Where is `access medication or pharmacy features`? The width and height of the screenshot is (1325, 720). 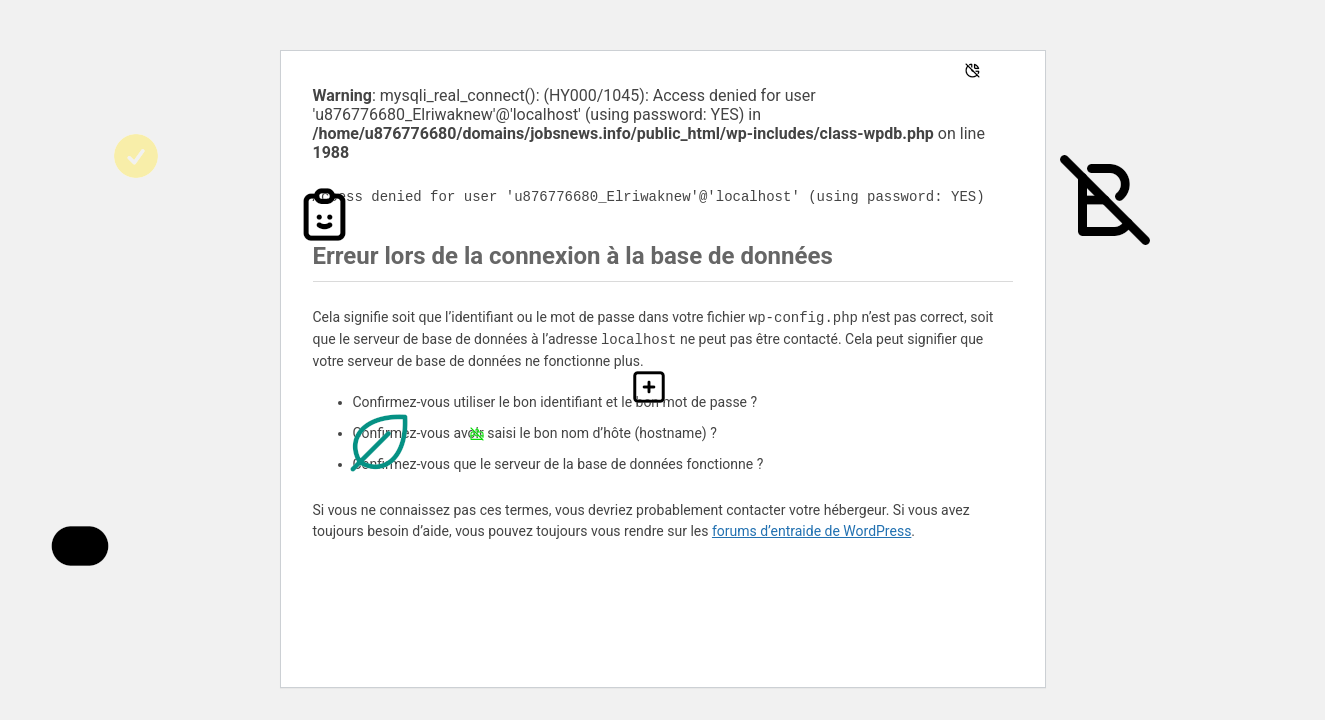 access medication or pharmacy features is located at coordinates (80, 546).